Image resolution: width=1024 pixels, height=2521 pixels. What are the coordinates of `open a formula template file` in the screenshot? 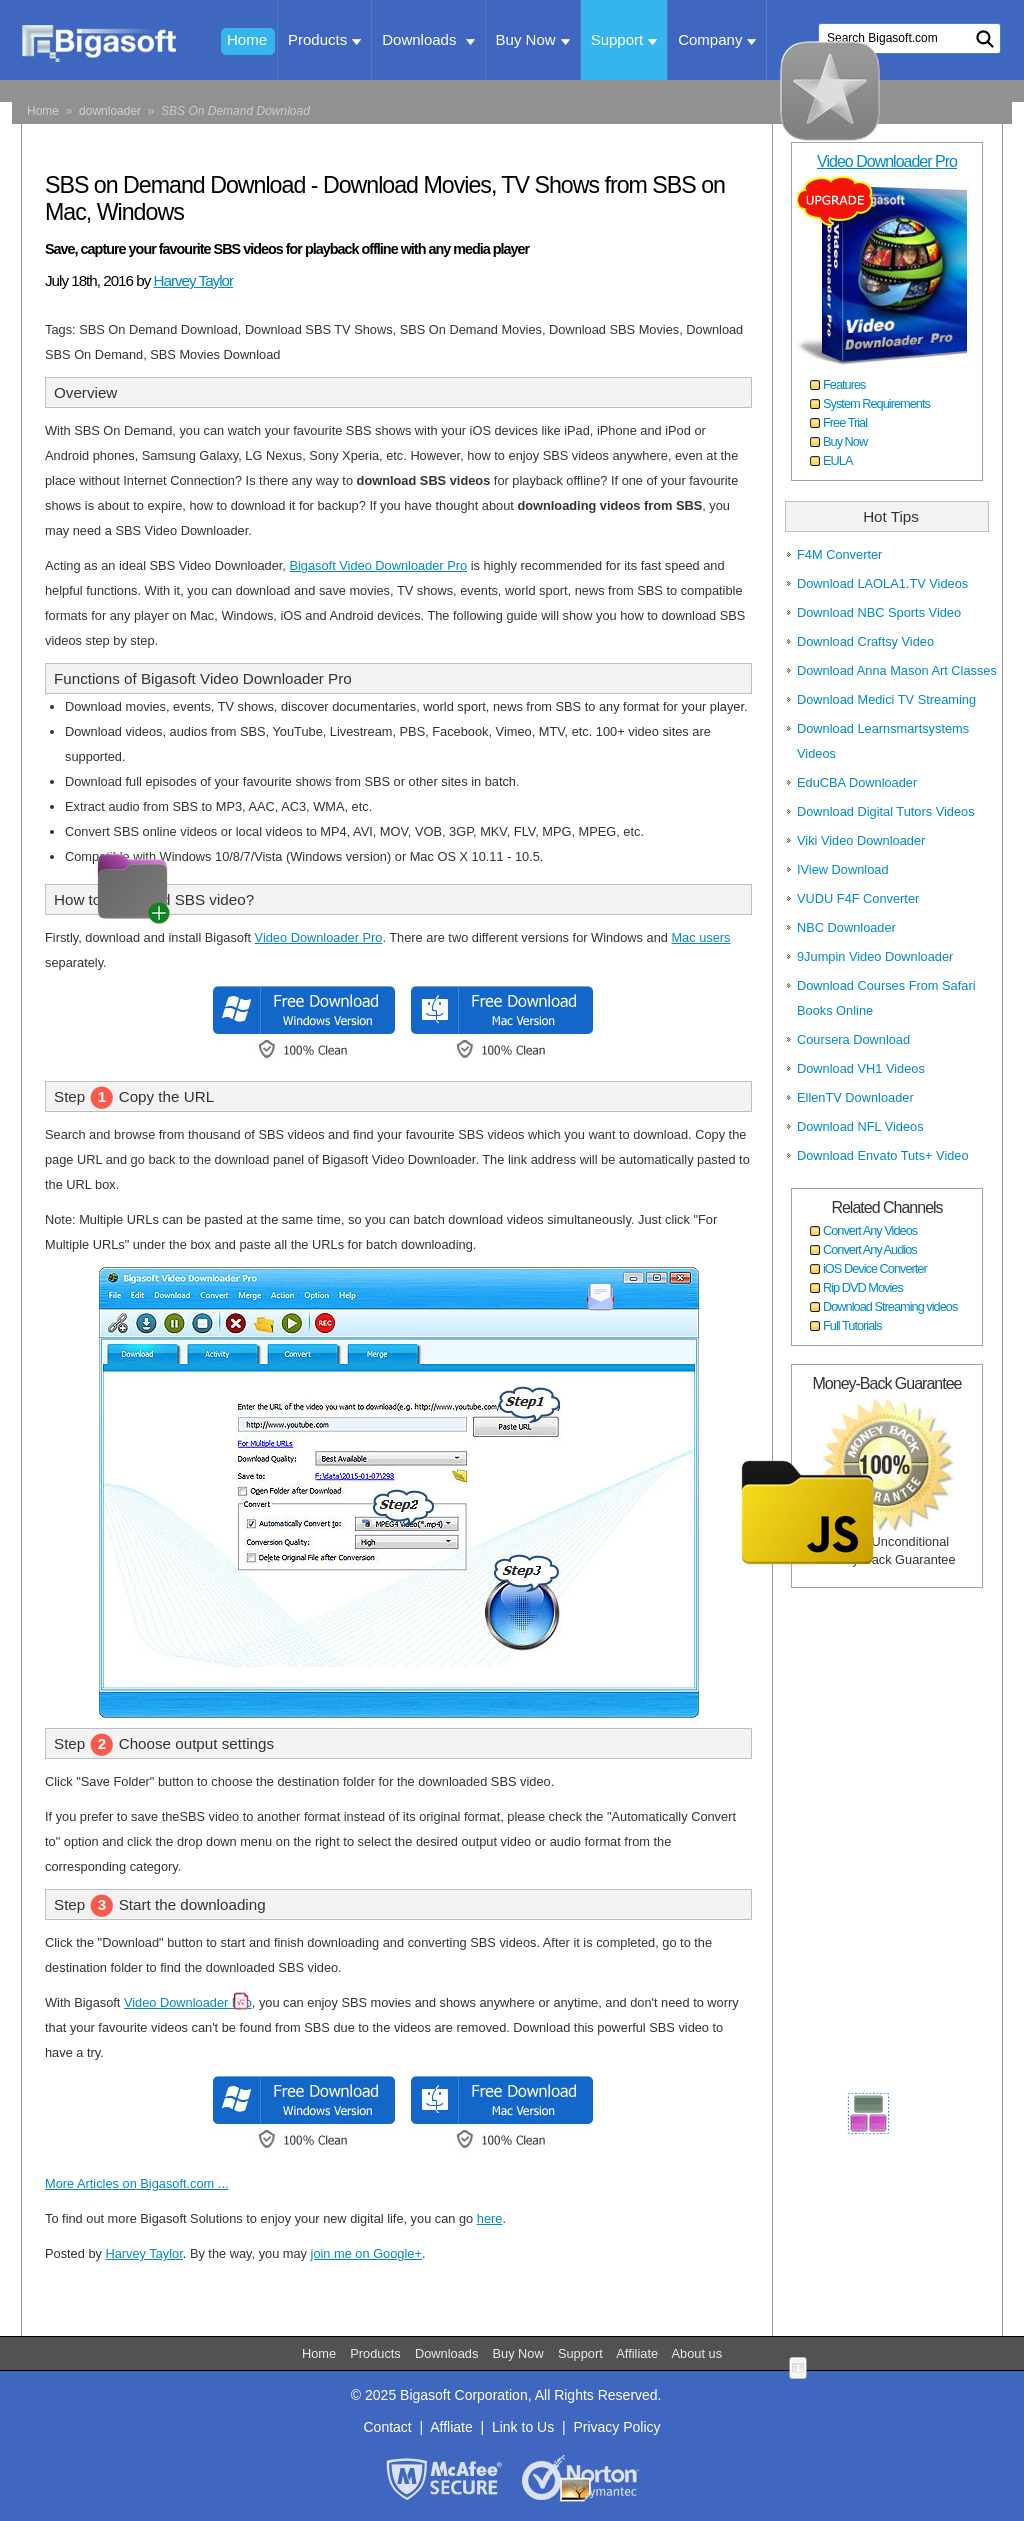 It's located at (241, 2001).